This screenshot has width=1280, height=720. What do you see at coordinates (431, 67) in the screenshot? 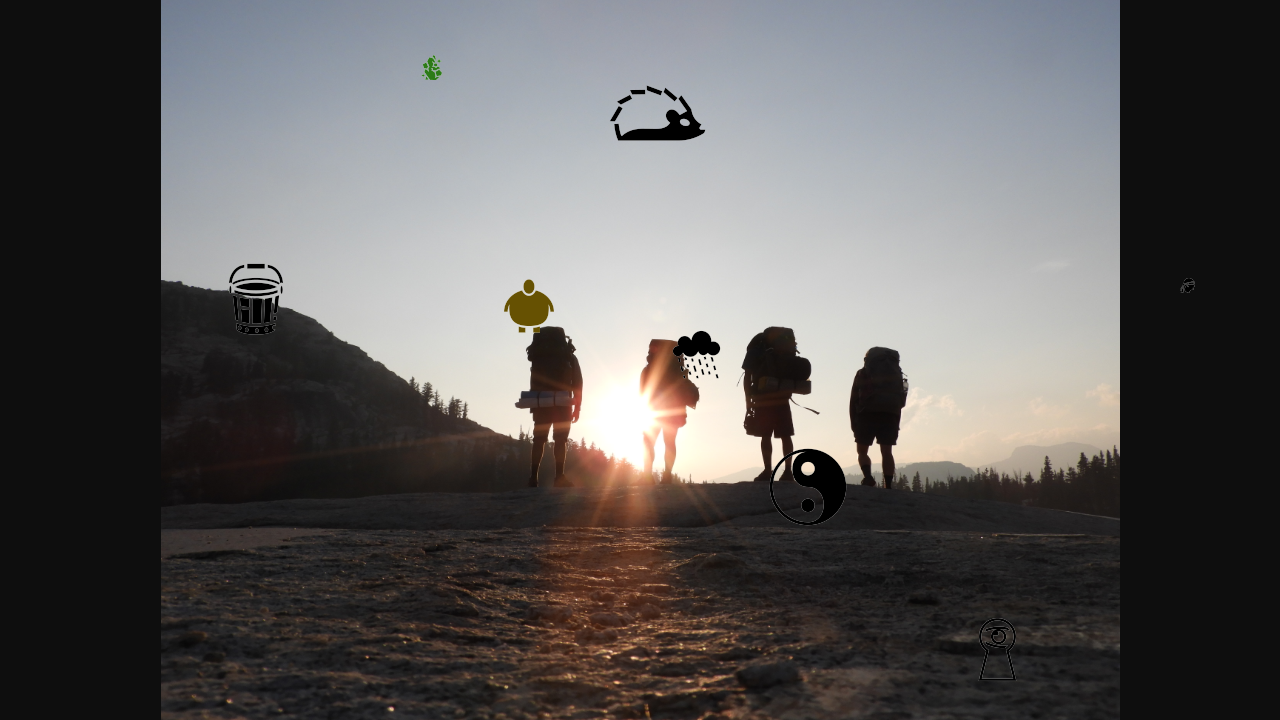
I see `collect ore or mining resources` at bounding box center [431, 67].